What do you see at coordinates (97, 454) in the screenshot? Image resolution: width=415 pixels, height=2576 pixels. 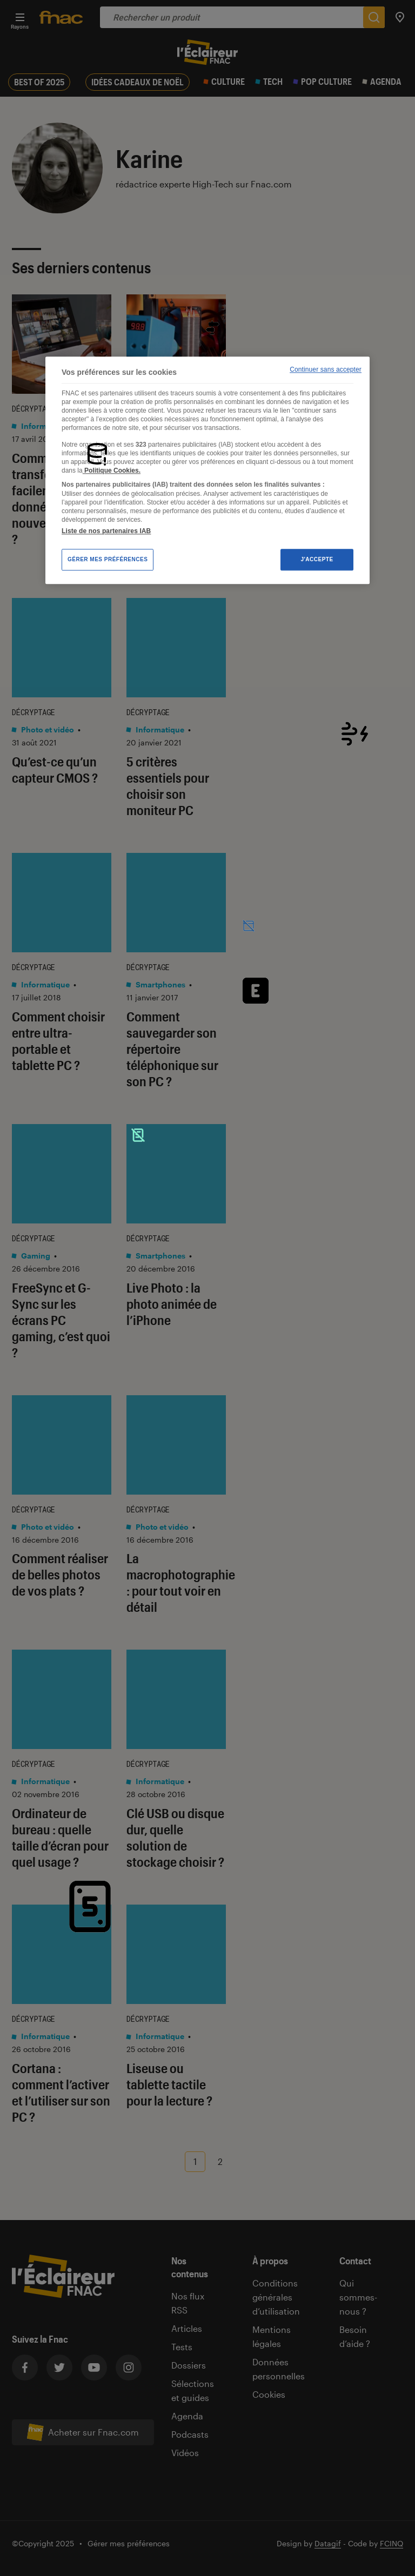 I see `database error or warning status` at bounding box center [97, 454].